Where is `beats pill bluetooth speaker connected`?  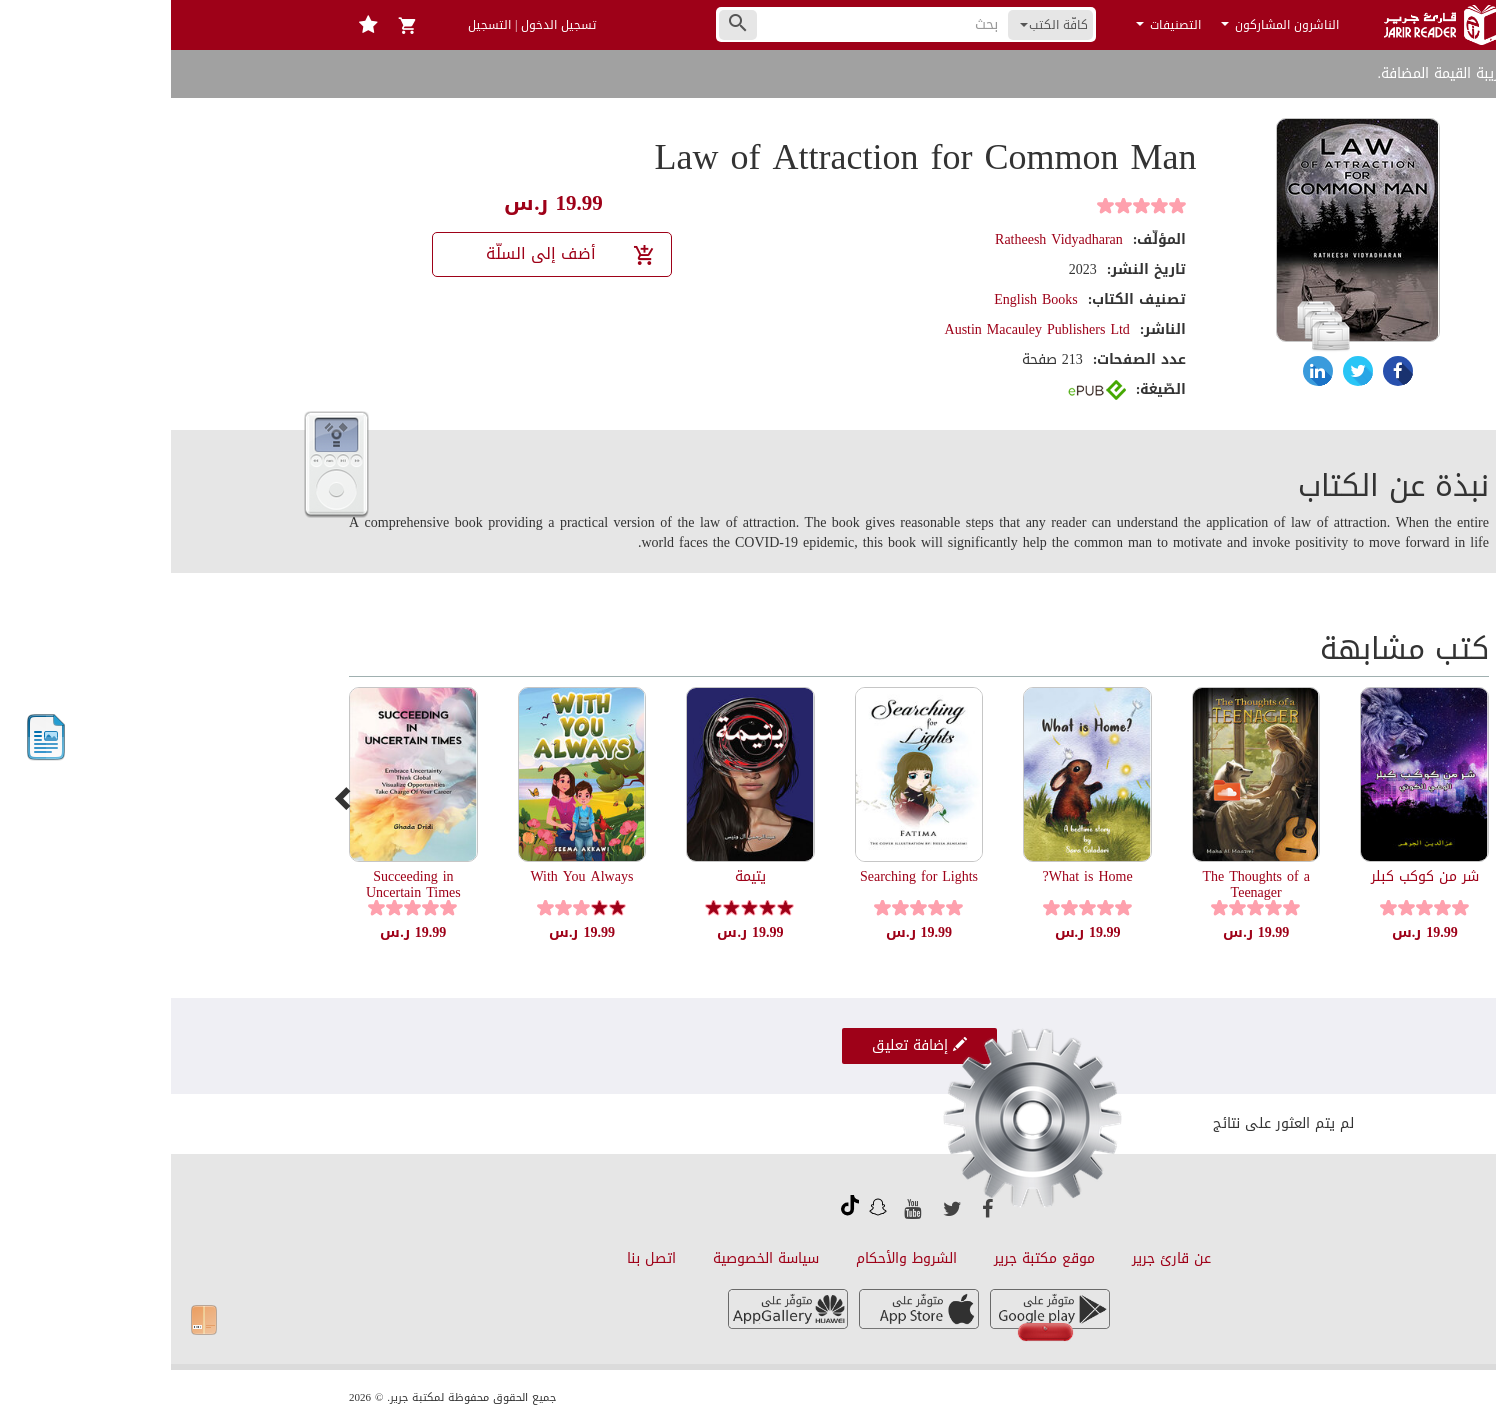 beats pill bluetooth speaker connected is located at coordinates (1045, 1332).